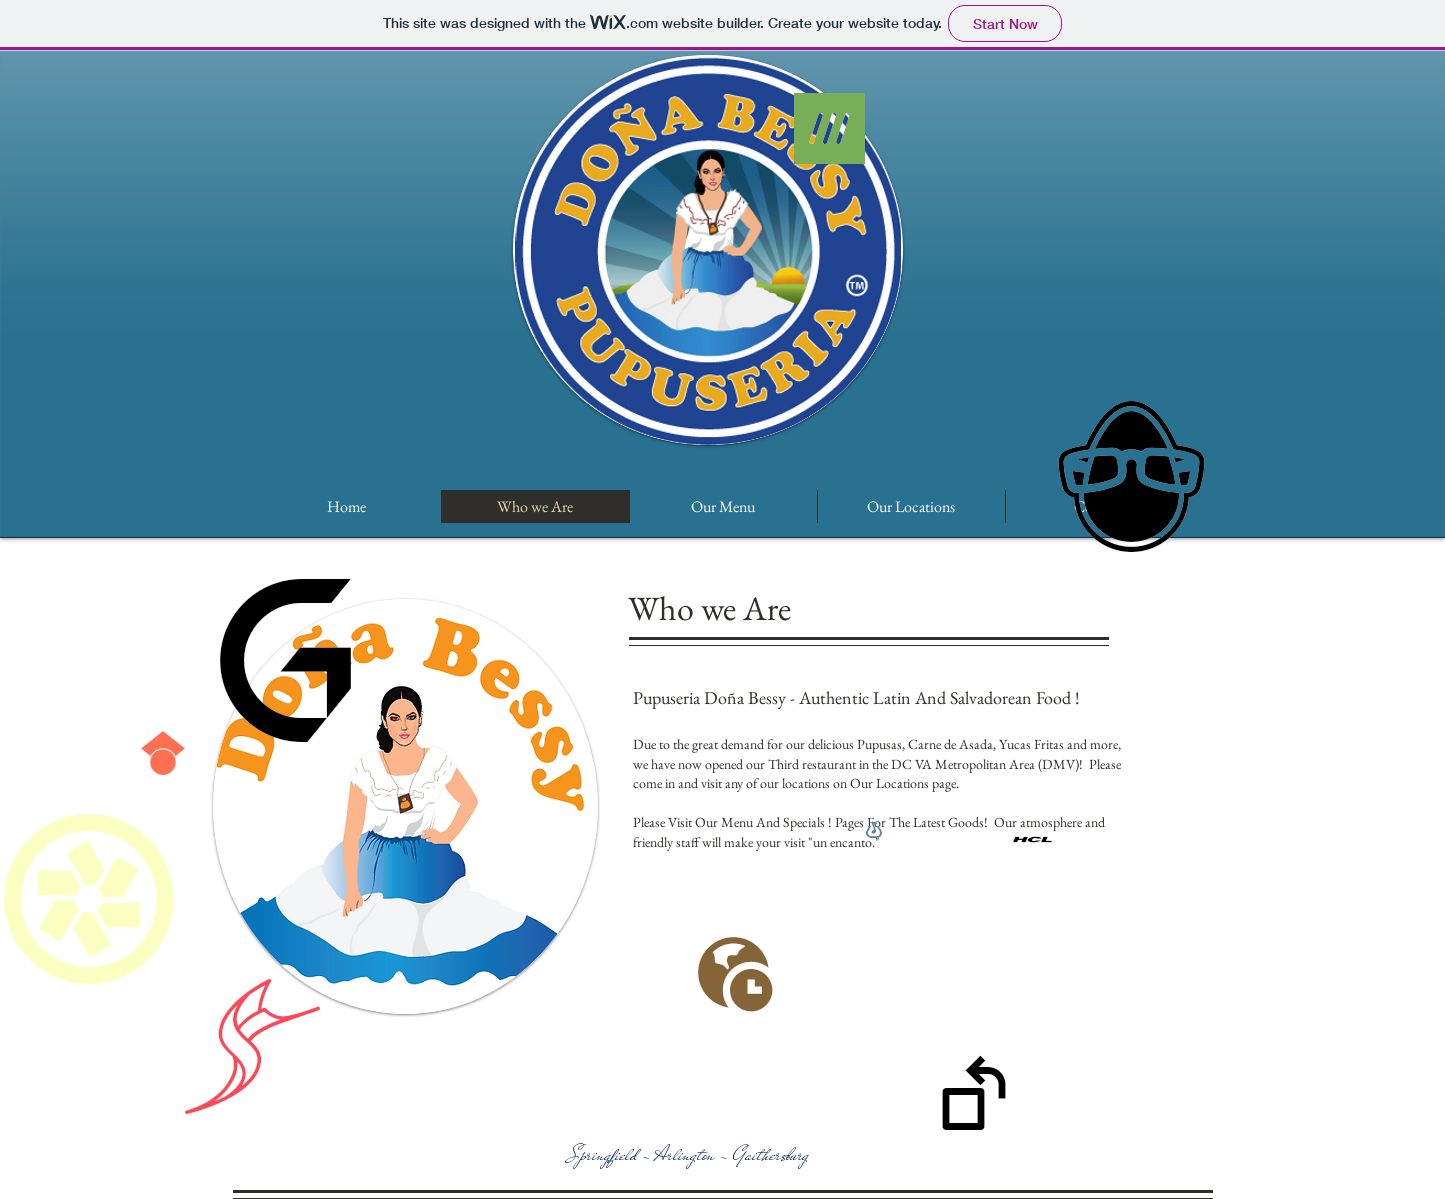 The image size is (1445, 1199). Describe the element at coordinates (285, 660) in the screenshot. I see `visit the Great Learning website or platform` at that location.